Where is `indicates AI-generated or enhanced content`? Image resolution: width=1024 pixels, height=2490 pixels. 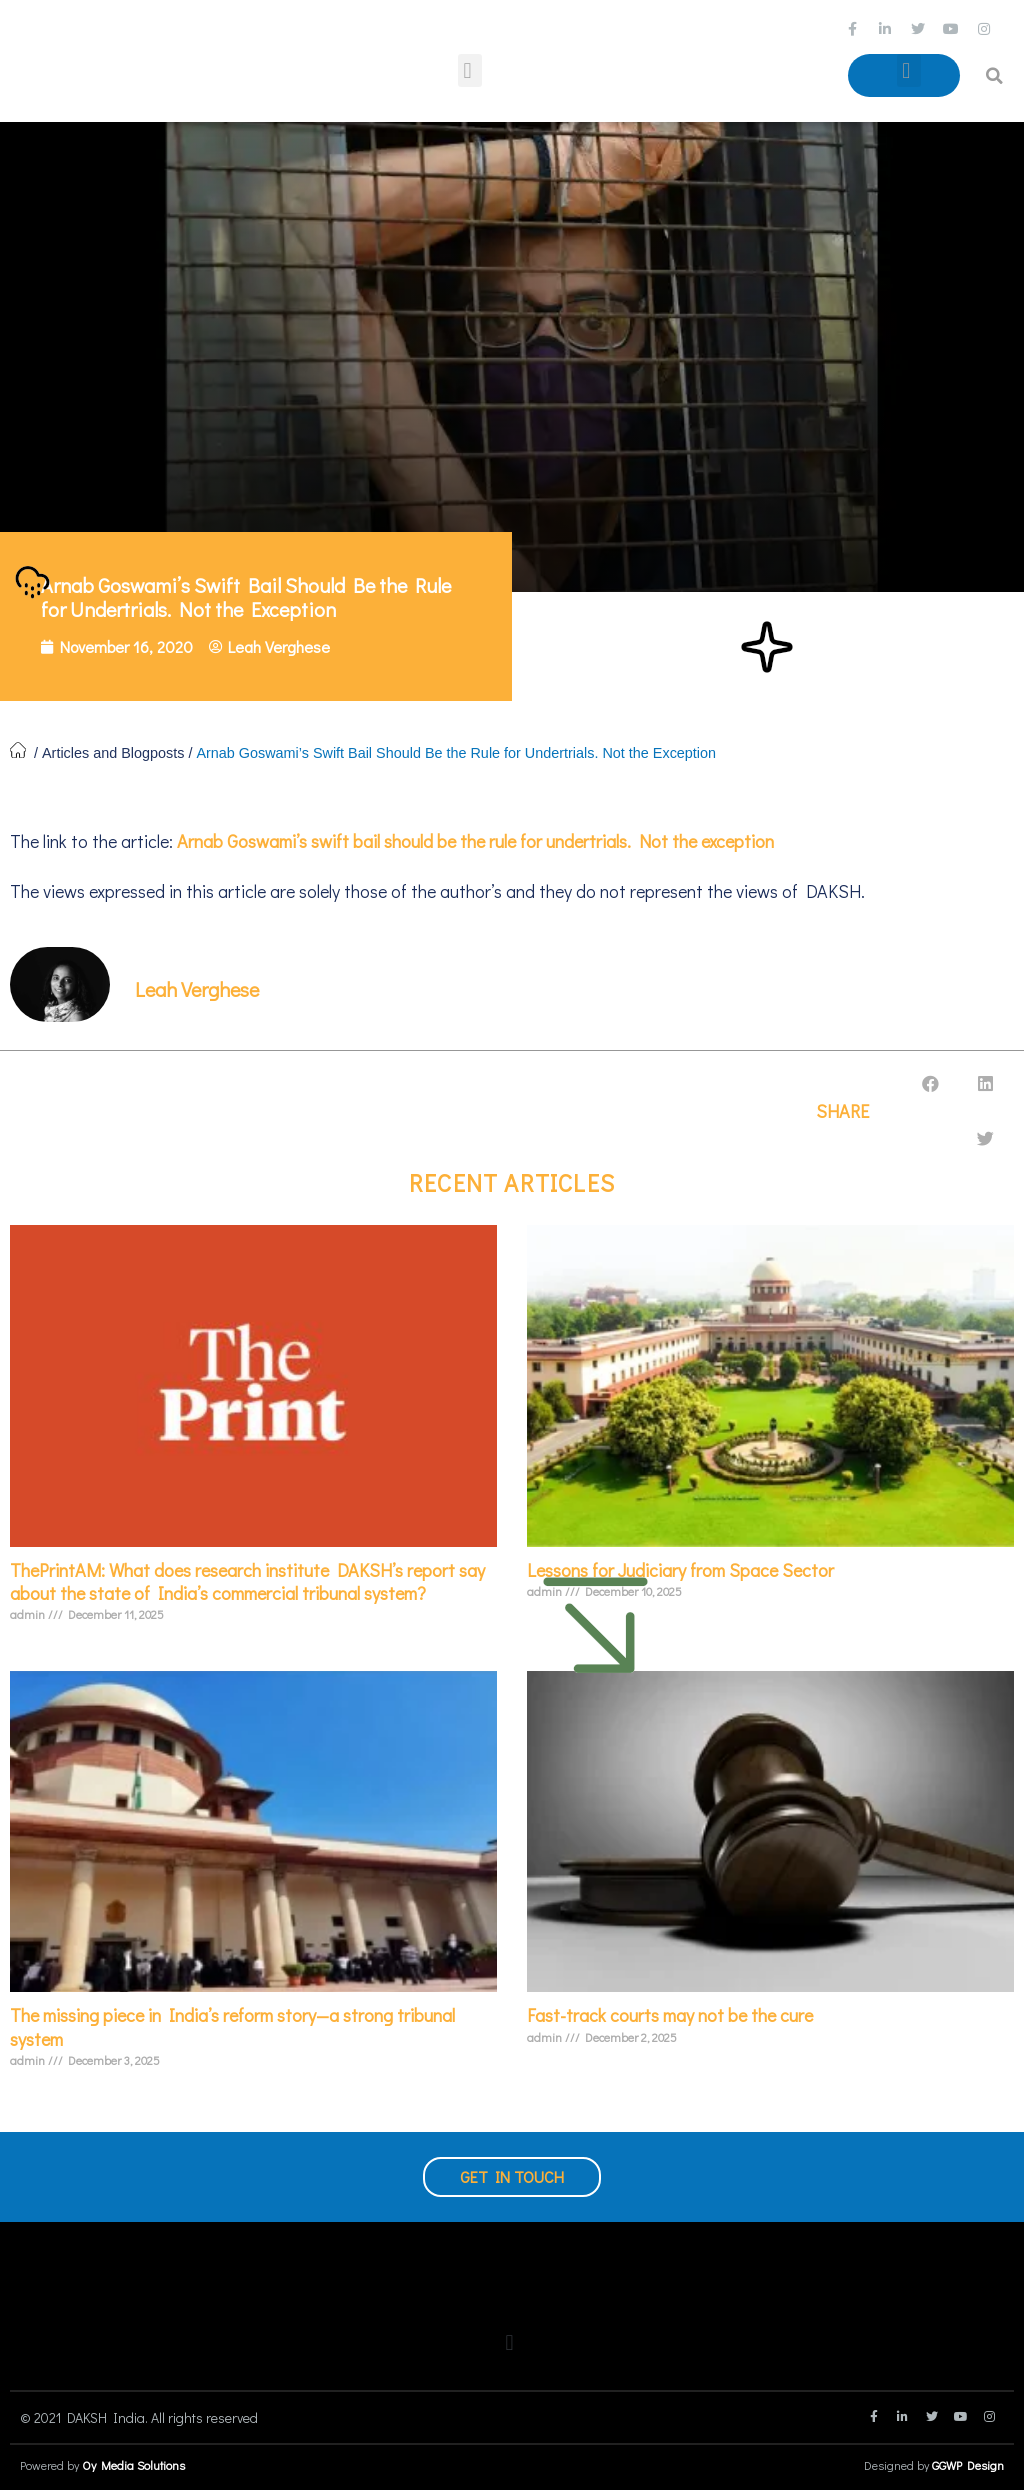 indicates AI-generated or enhanced content is located at coordinates (767, 647).